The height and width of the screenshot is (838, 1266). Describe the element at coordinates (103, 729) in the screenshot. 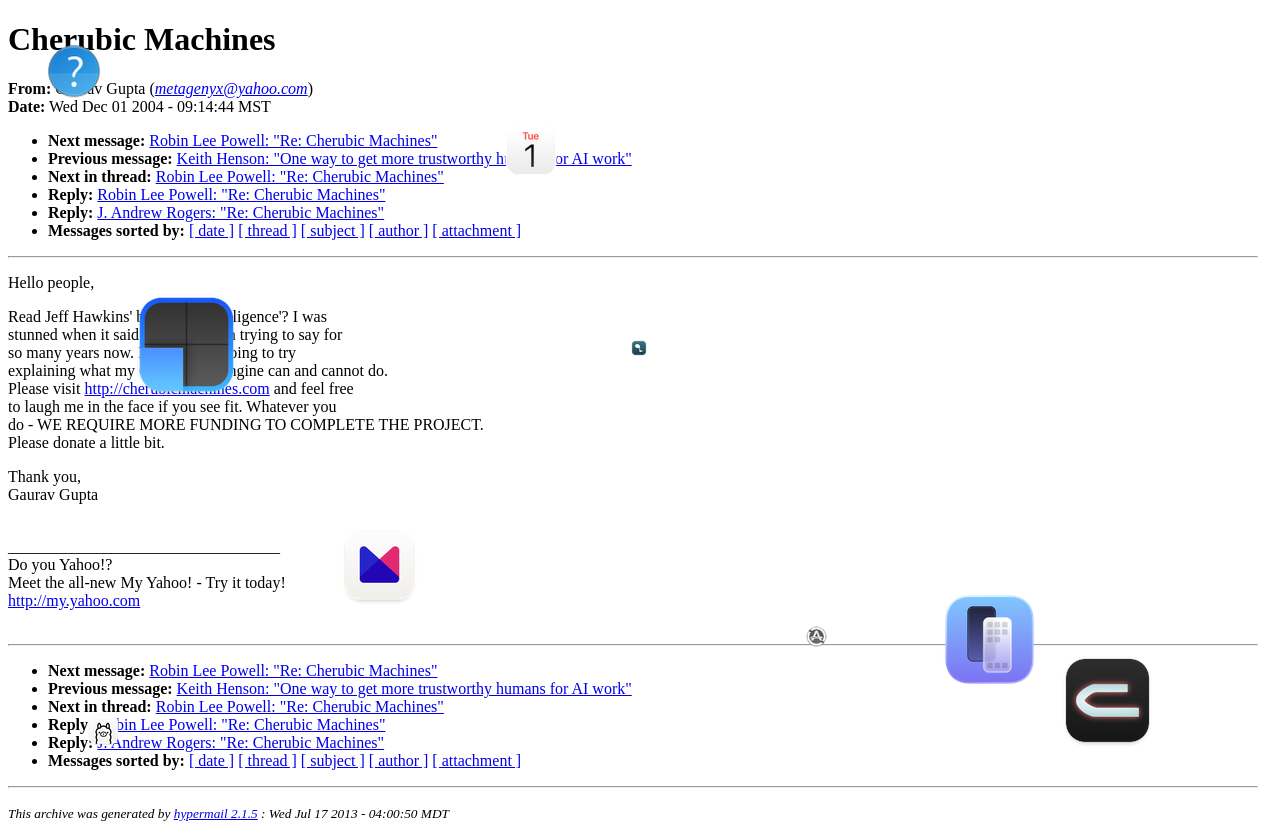

I see `open the ollama app` at that location.